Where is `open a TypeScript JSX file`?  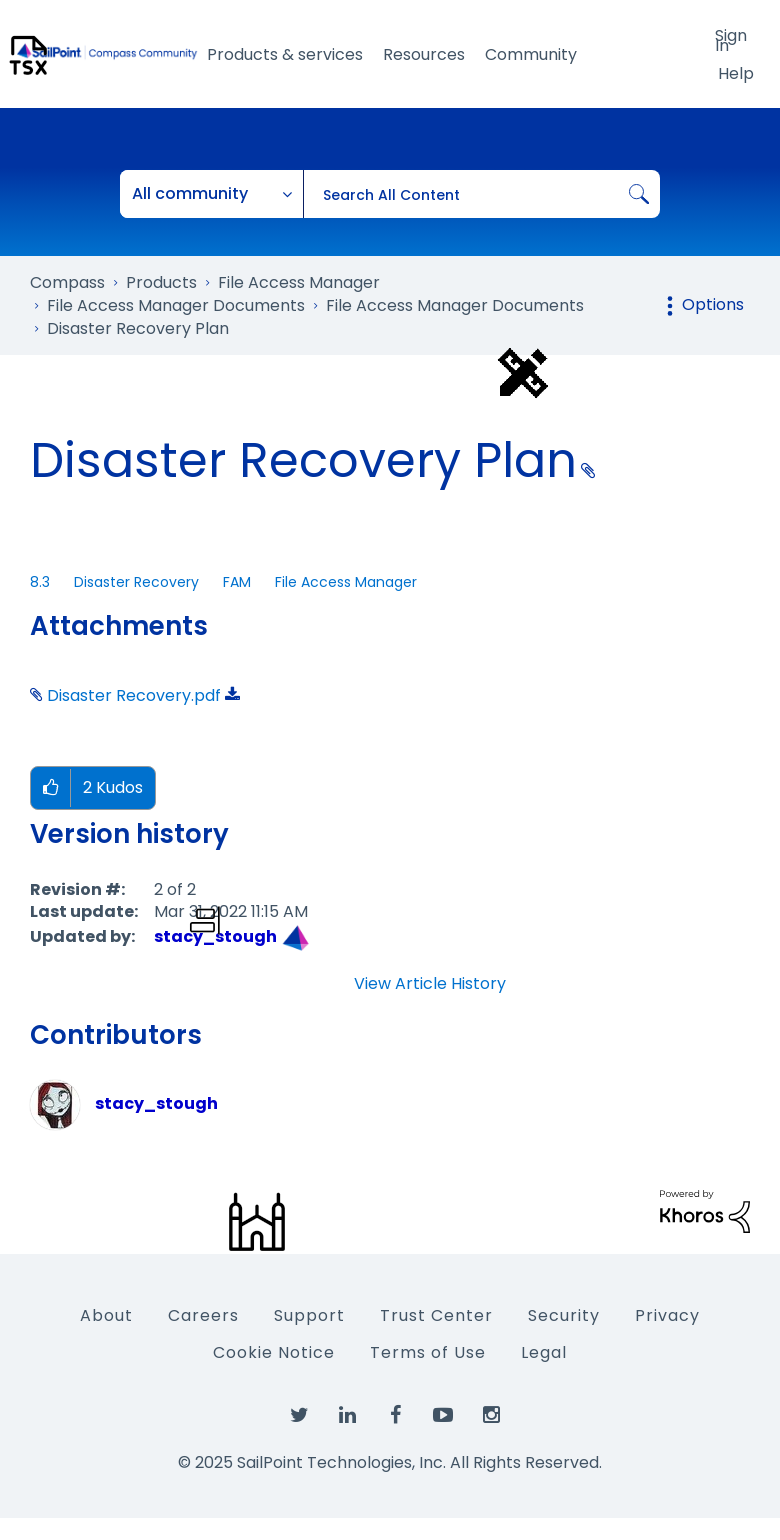 open a TypeScript JSX file is located at coordinates (29, 57).